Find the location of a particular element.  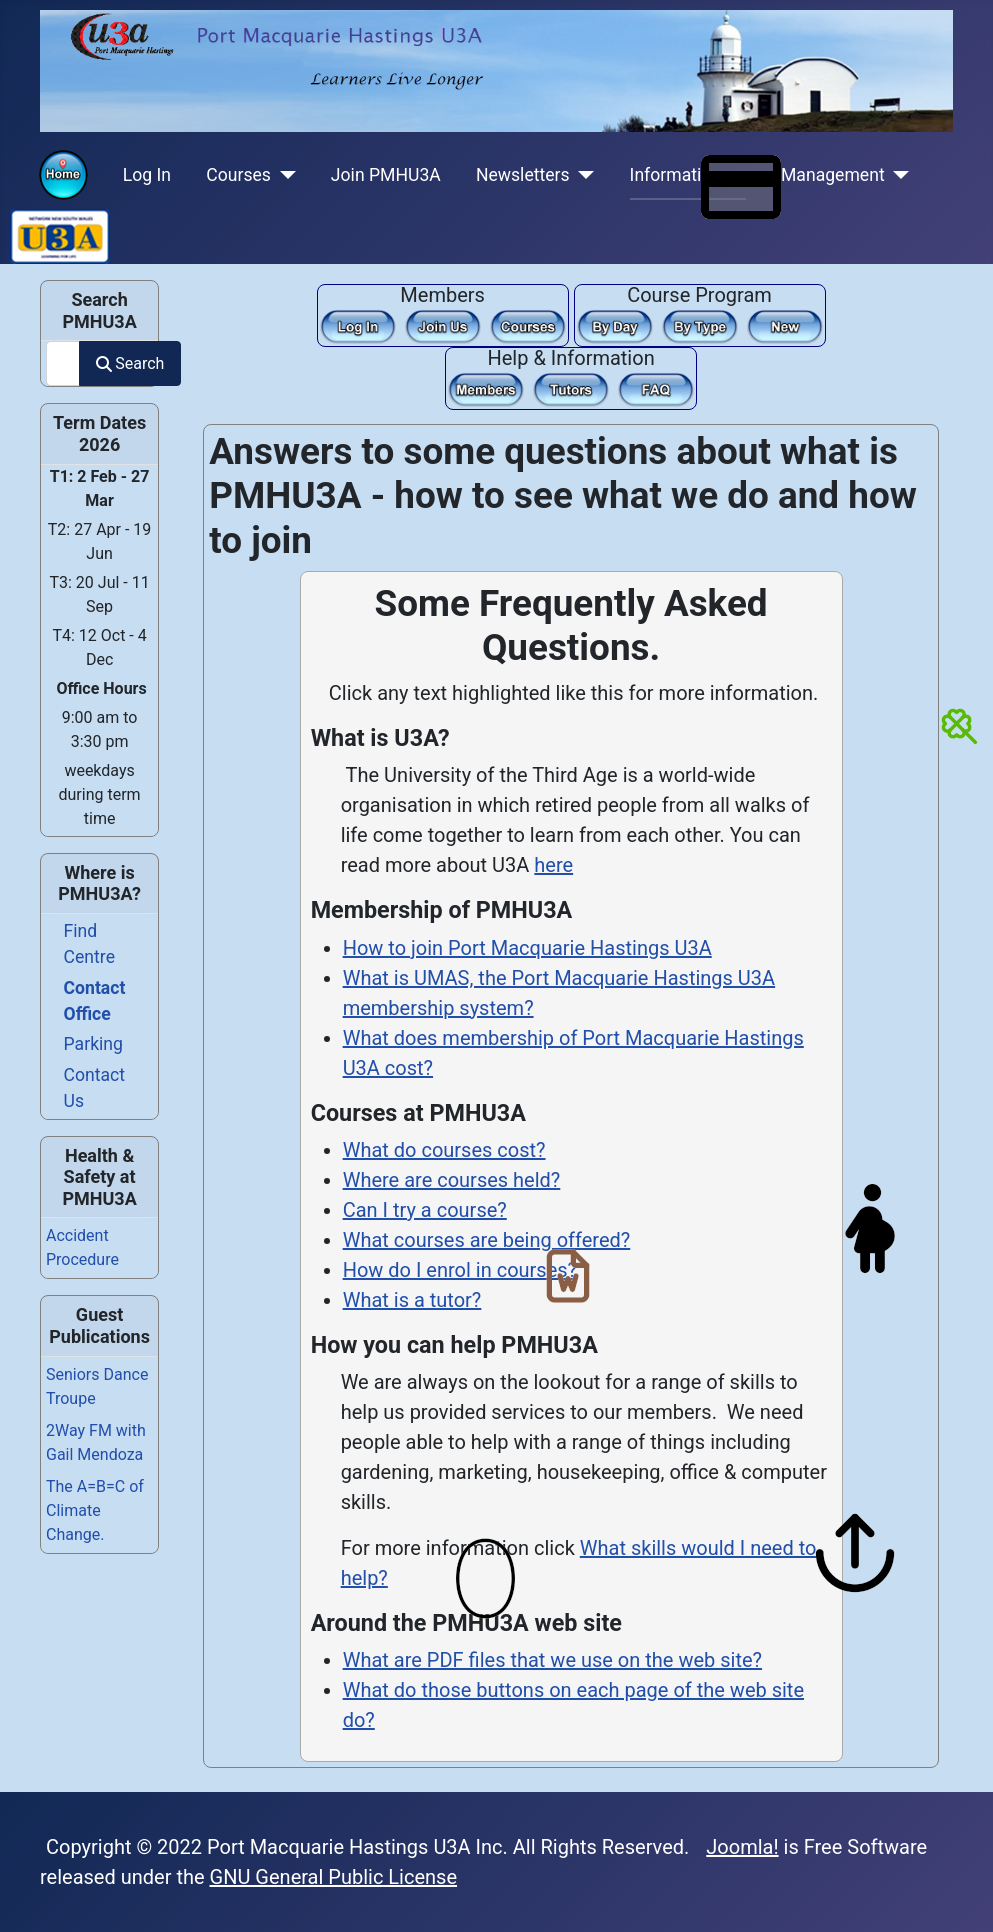

represents the number zero in a numeric input or display is located at coordinates (485, 1578).